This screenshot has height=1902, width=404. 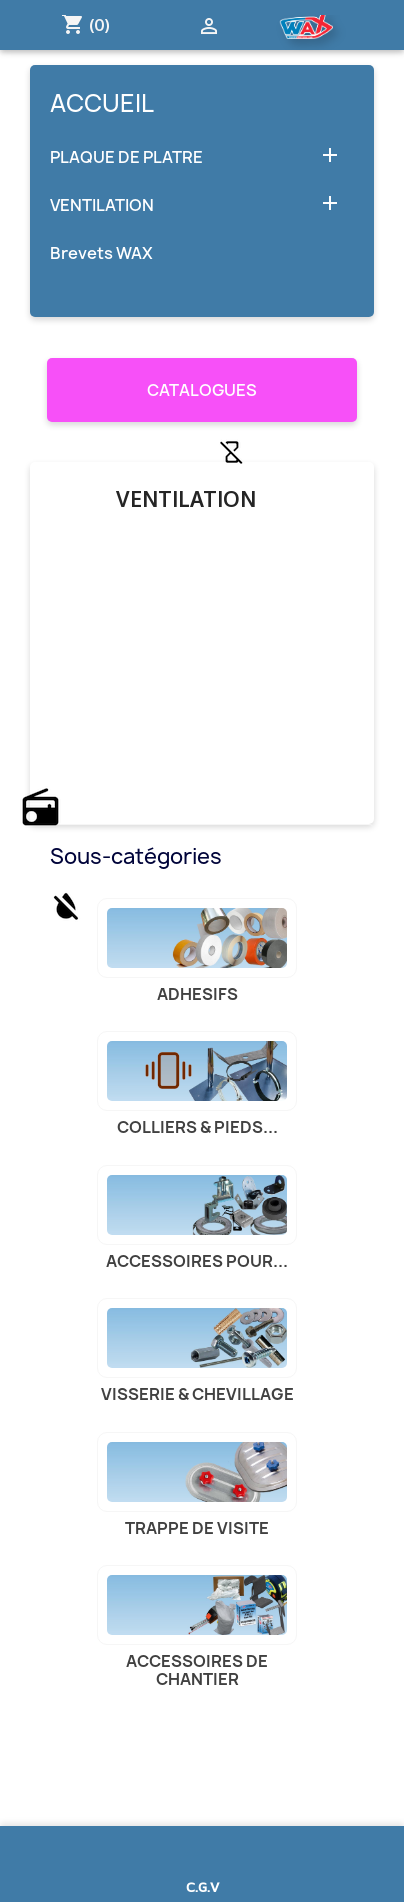 I want to click on timer or countdown feature disabled, so click(x=232, y=452).